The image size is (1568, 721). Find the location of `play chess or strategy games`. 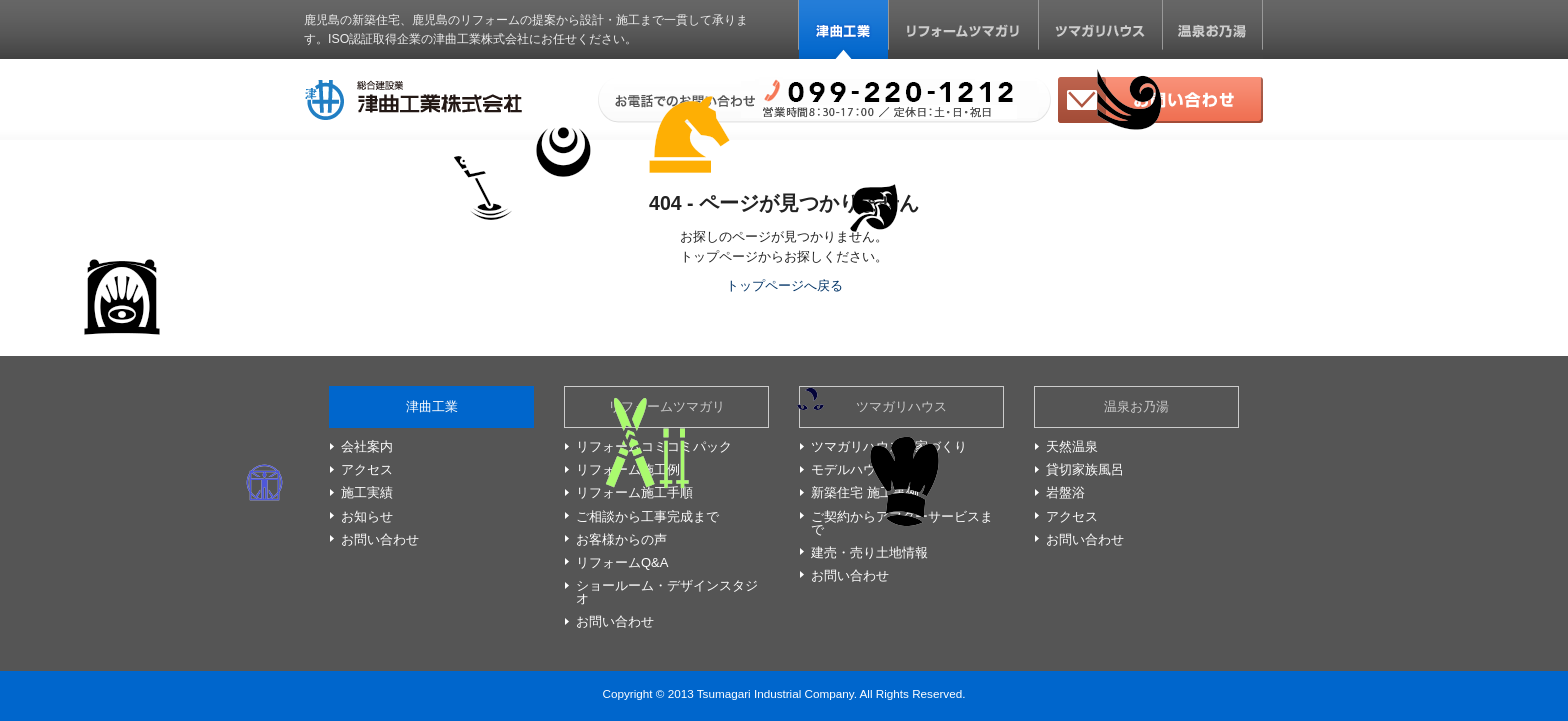

play chess or strategy games is located at coordinates (689, 127).